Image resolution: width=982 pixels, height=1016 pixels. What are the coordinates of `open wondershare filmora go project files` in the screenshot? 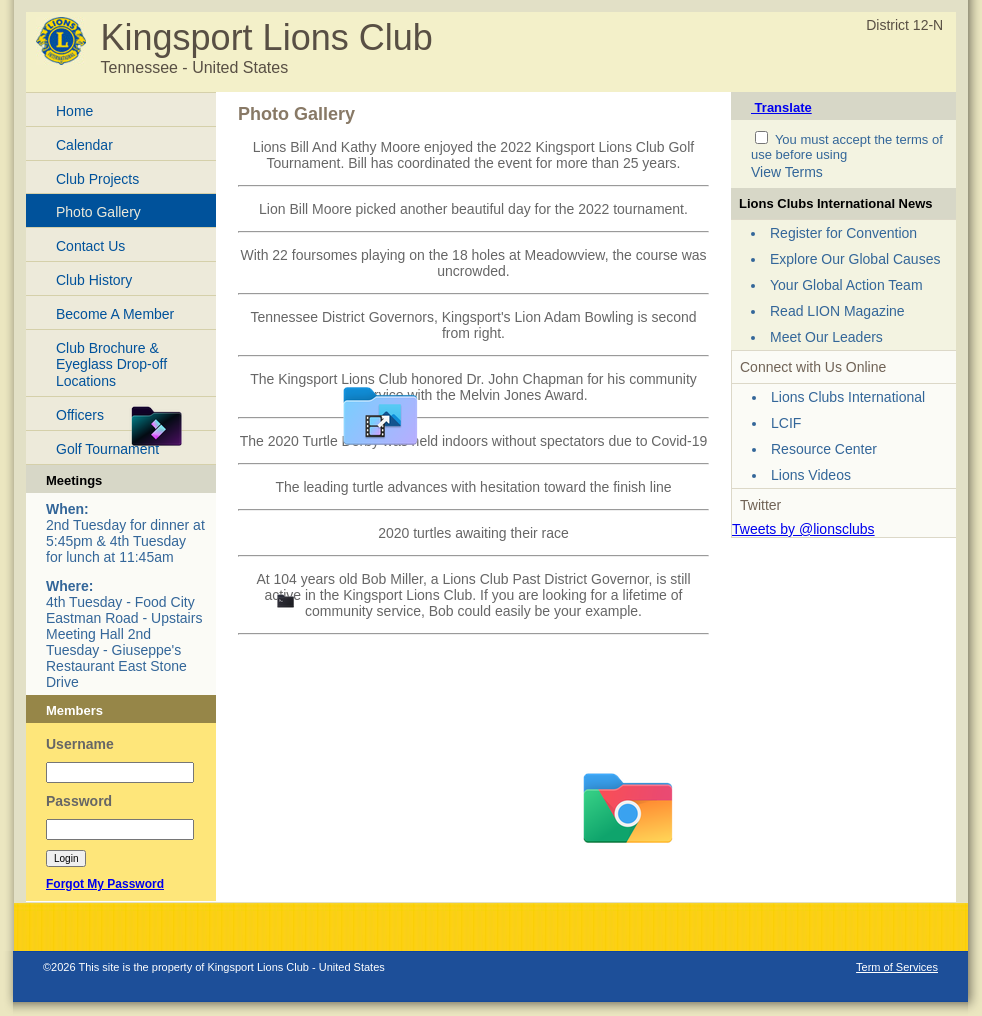 It's located at (156, 427).